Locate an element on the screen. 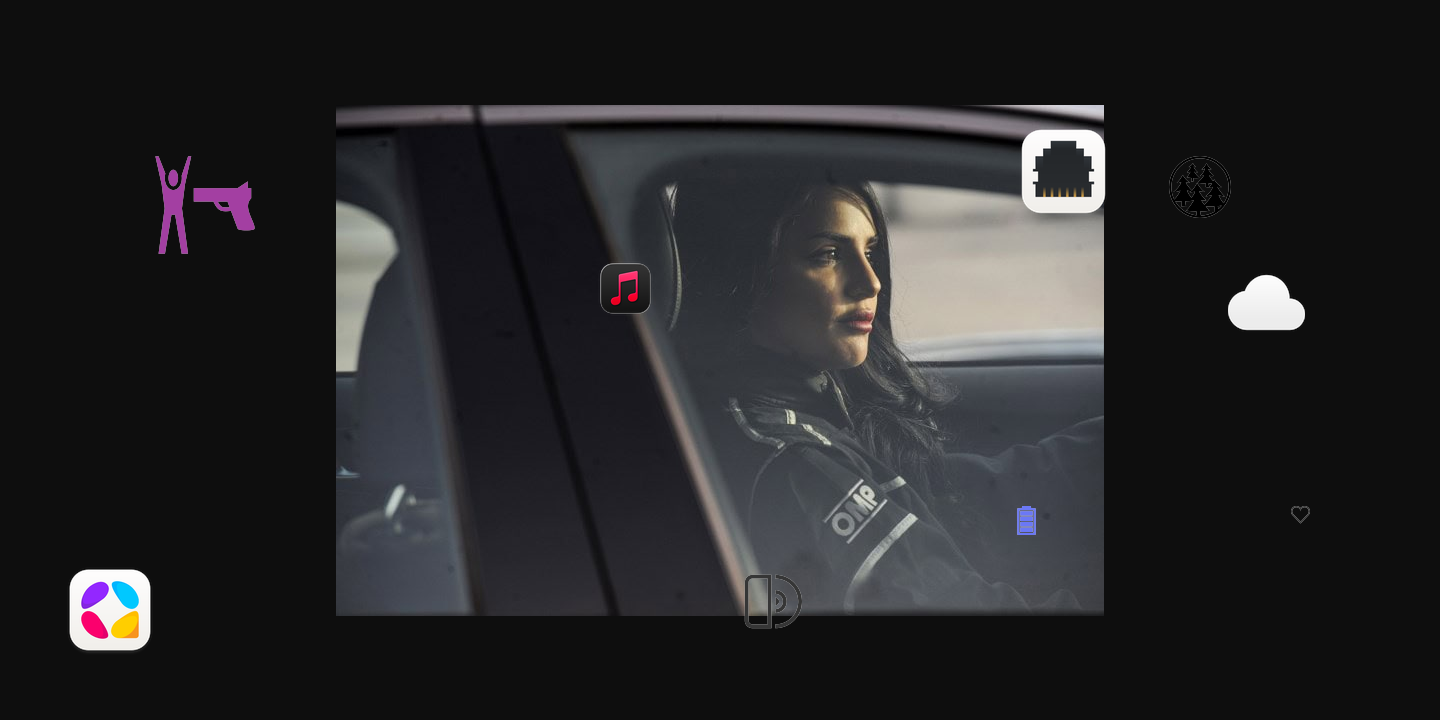  view unplayed albums in your music library is located at coordinates (771, 601).